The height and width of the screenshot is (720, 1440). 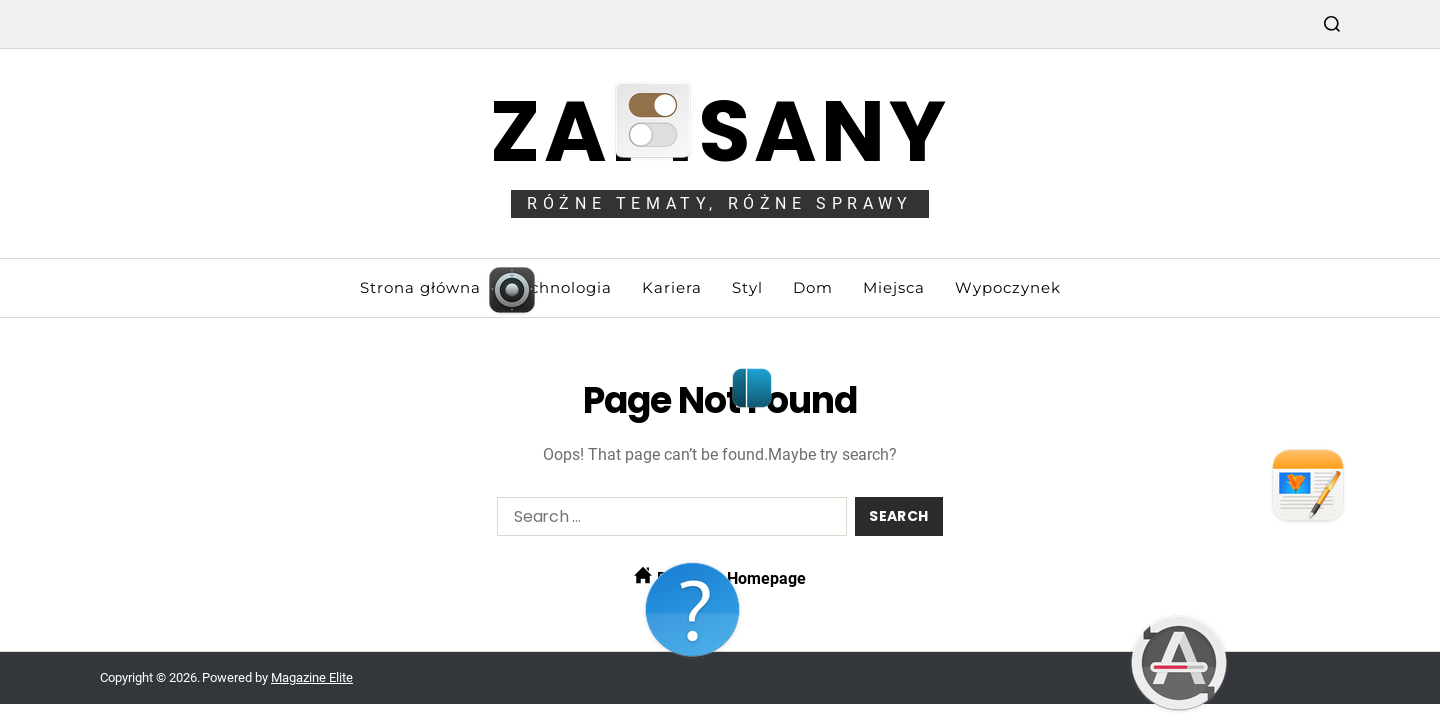 I want to click on open calligrawords app, so click(x=1308, y=485).